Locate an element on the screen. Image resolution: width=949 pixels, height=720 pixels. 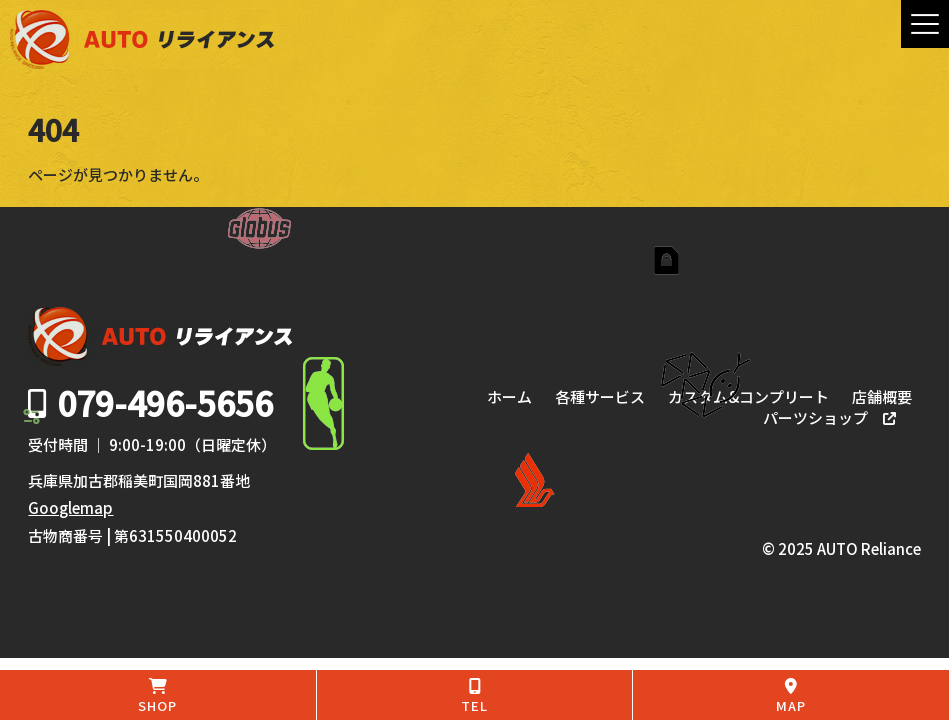
globus brand logo is located at coordinates (259, 228).